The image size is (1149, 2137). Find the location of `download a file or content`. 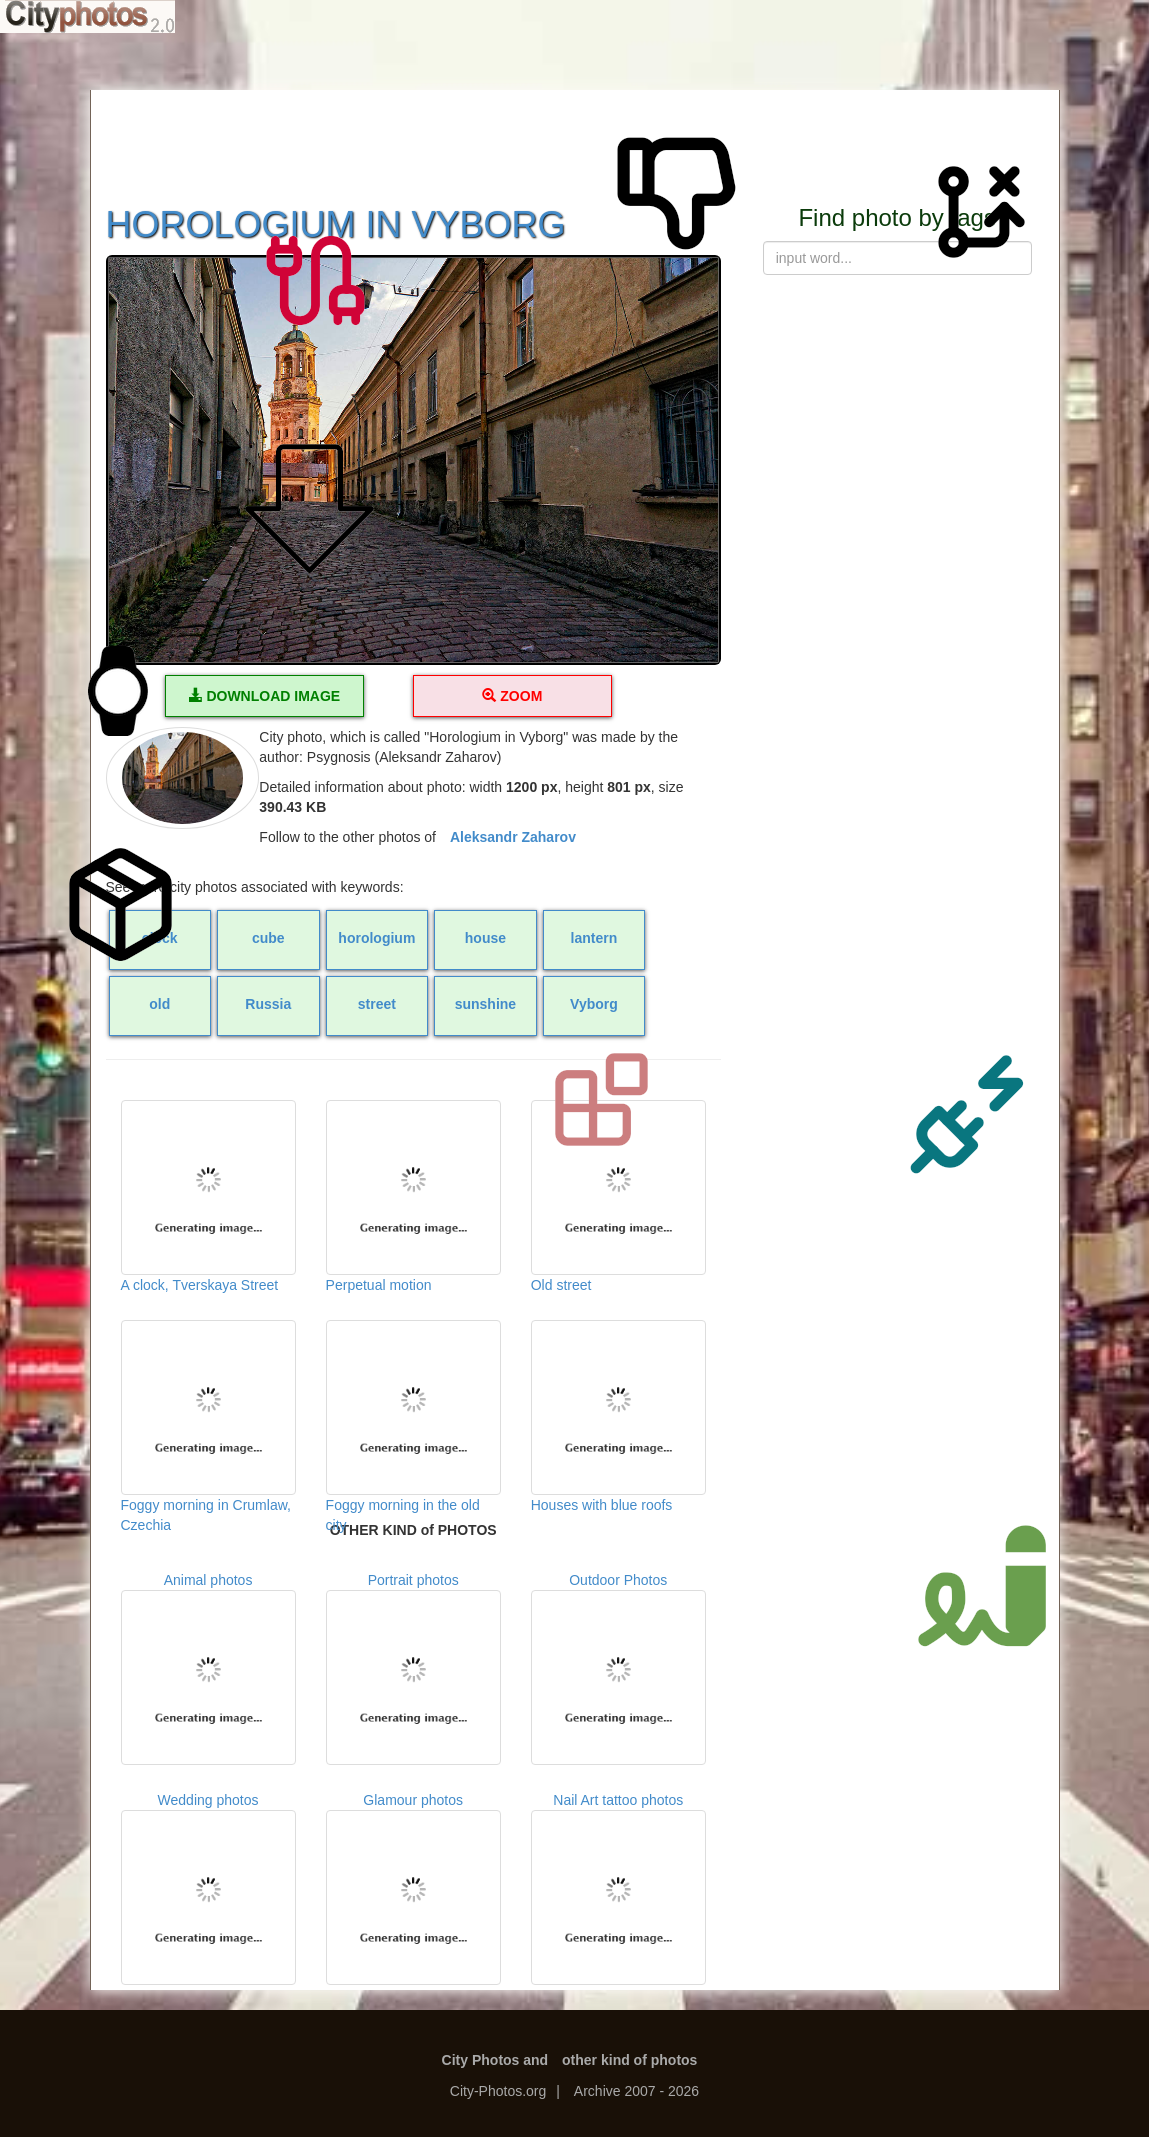

download a file or content is located at coordinates (309, 503).